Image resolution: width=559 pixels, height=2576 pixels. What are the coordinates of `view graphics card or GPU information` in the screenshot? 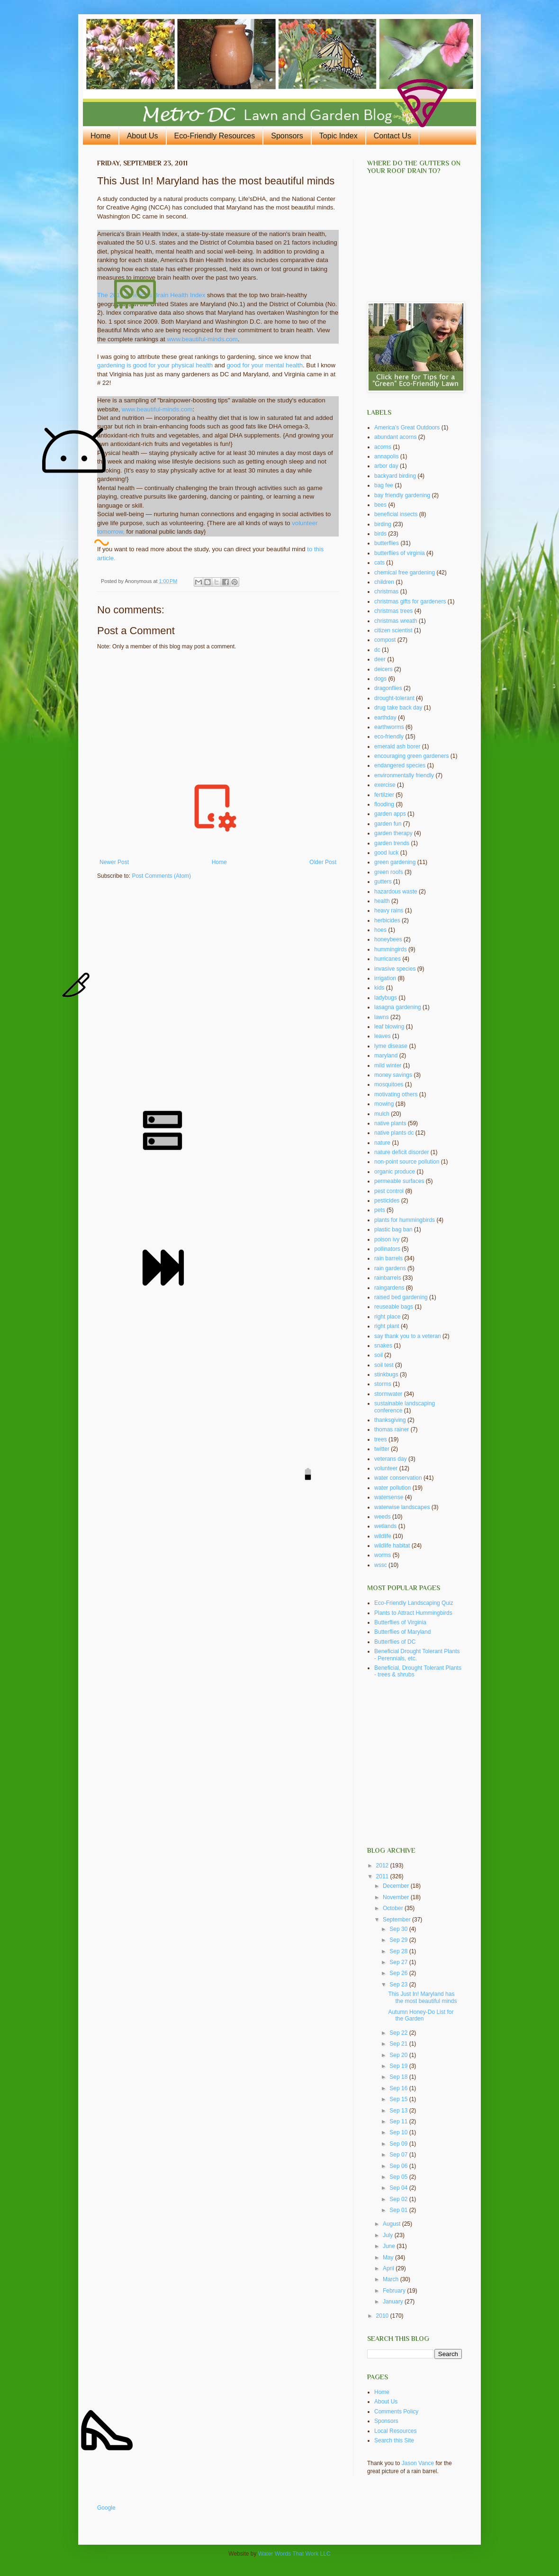 It's located at (135, 293).